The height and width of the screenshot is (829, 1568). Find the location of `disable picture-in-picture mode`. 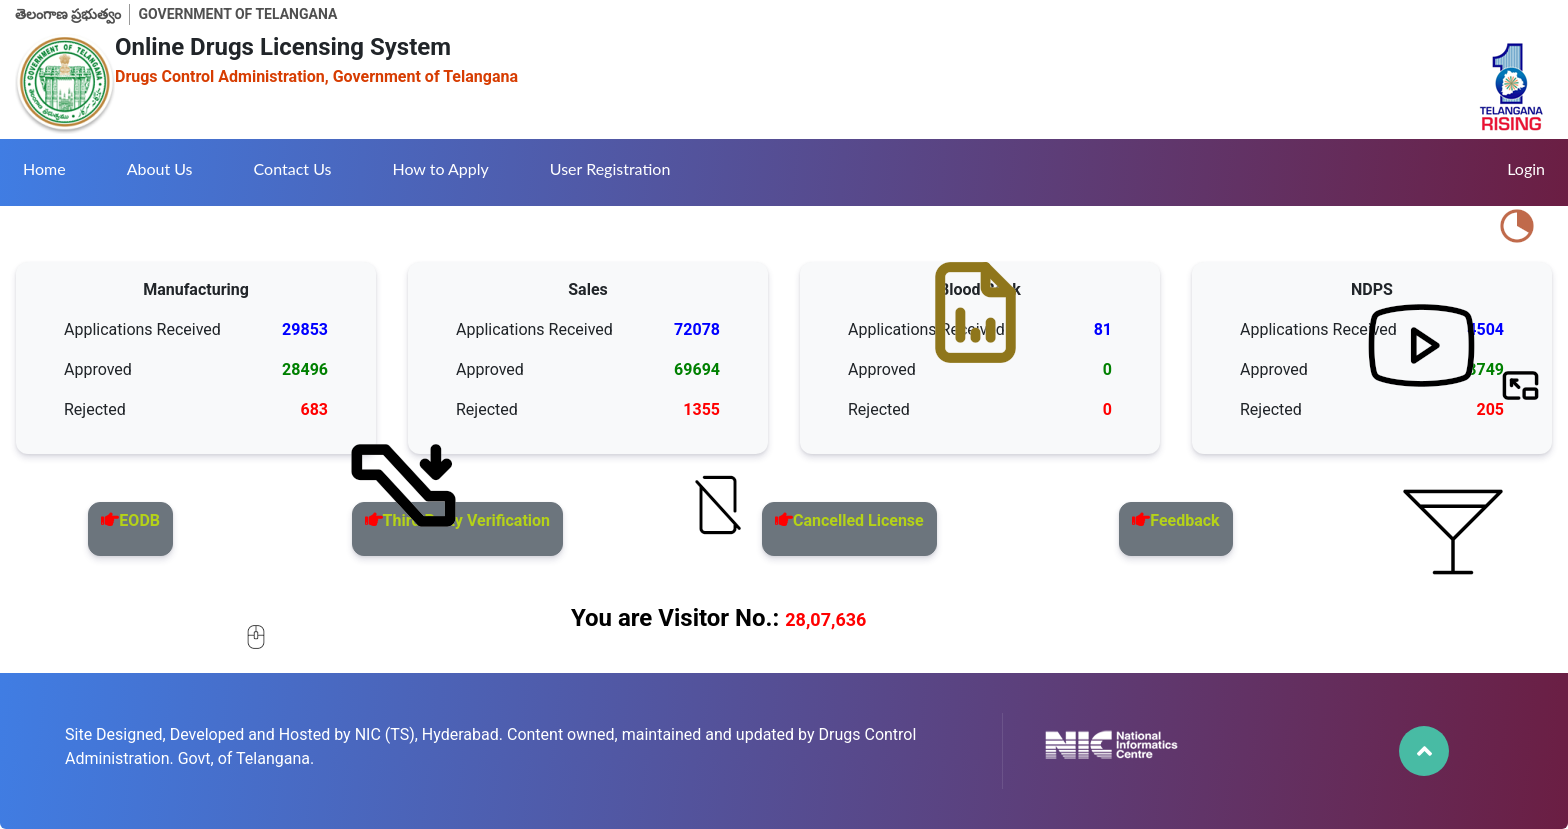

disable picture-in-picture mode is located at coordinates (1520, 385).